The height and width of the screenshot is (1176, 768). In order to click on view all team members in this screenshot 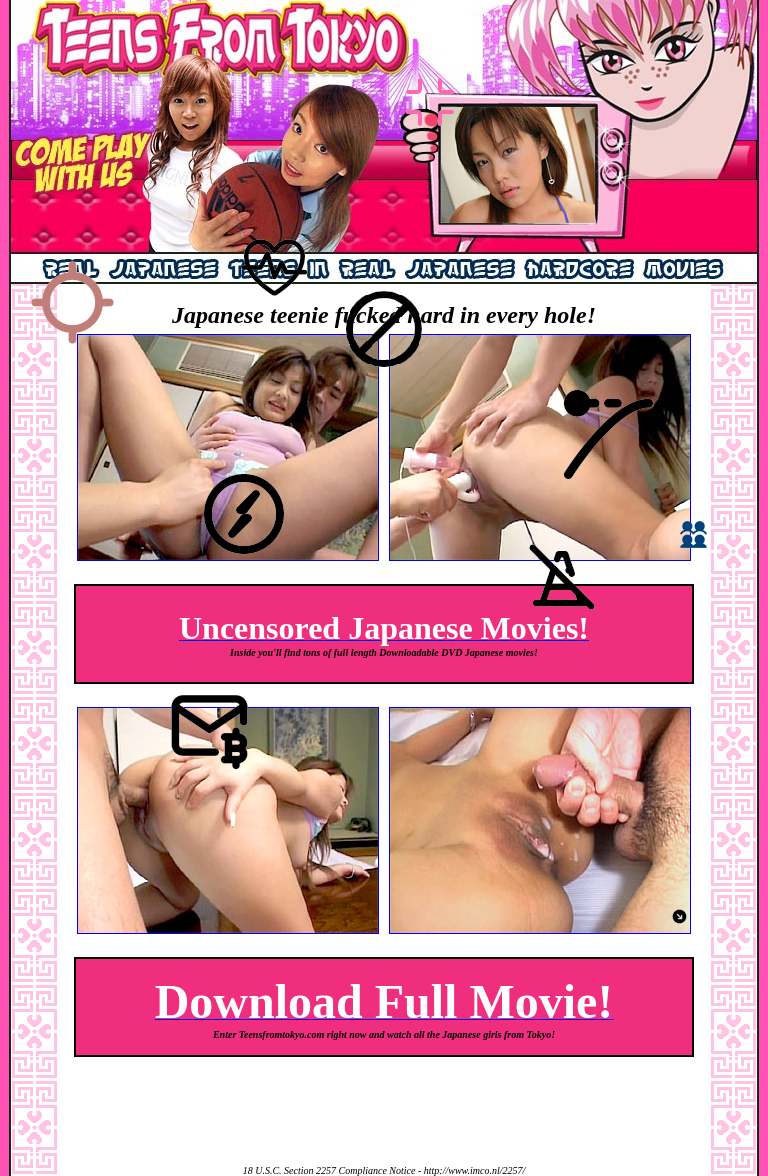, I will do `click(693, 534)`.